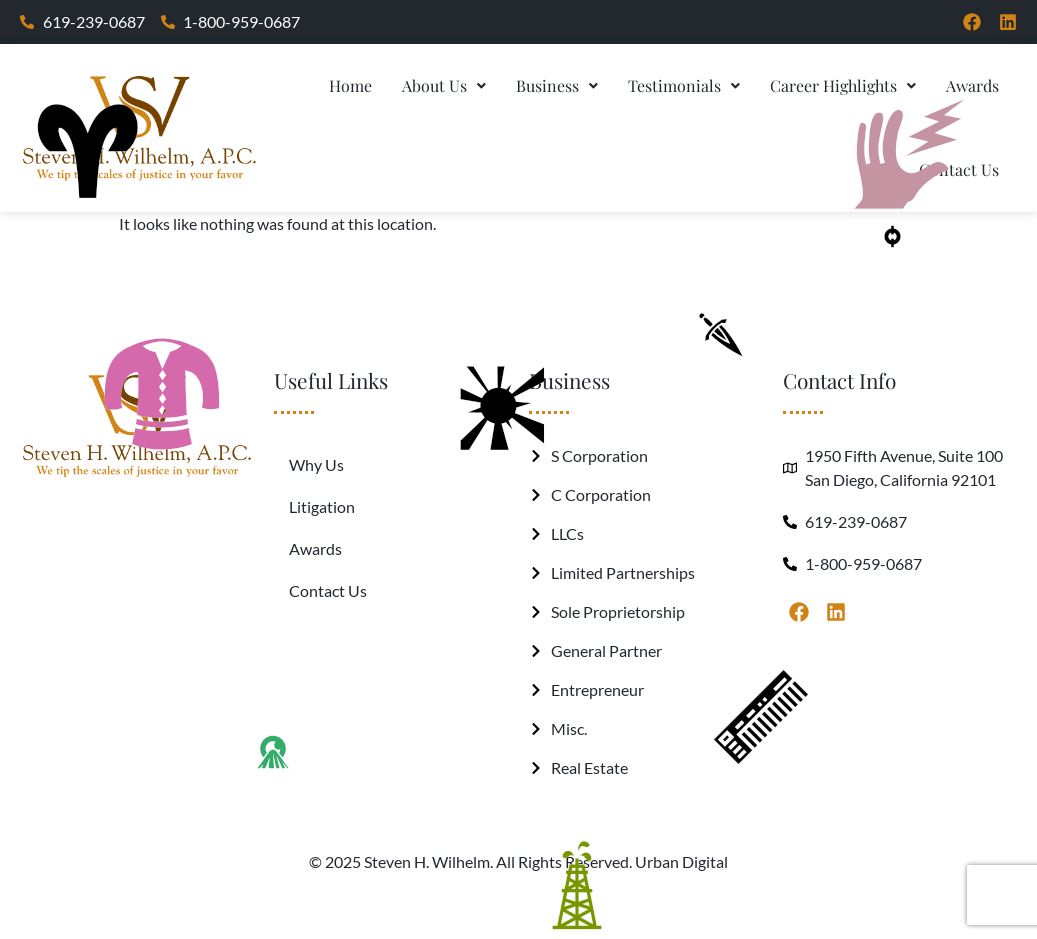 The image size is (1037, 939). Describe the element at coordinates (273, 752) in the screenshot. I see `activate enhanced vision or sight ability` at that location.